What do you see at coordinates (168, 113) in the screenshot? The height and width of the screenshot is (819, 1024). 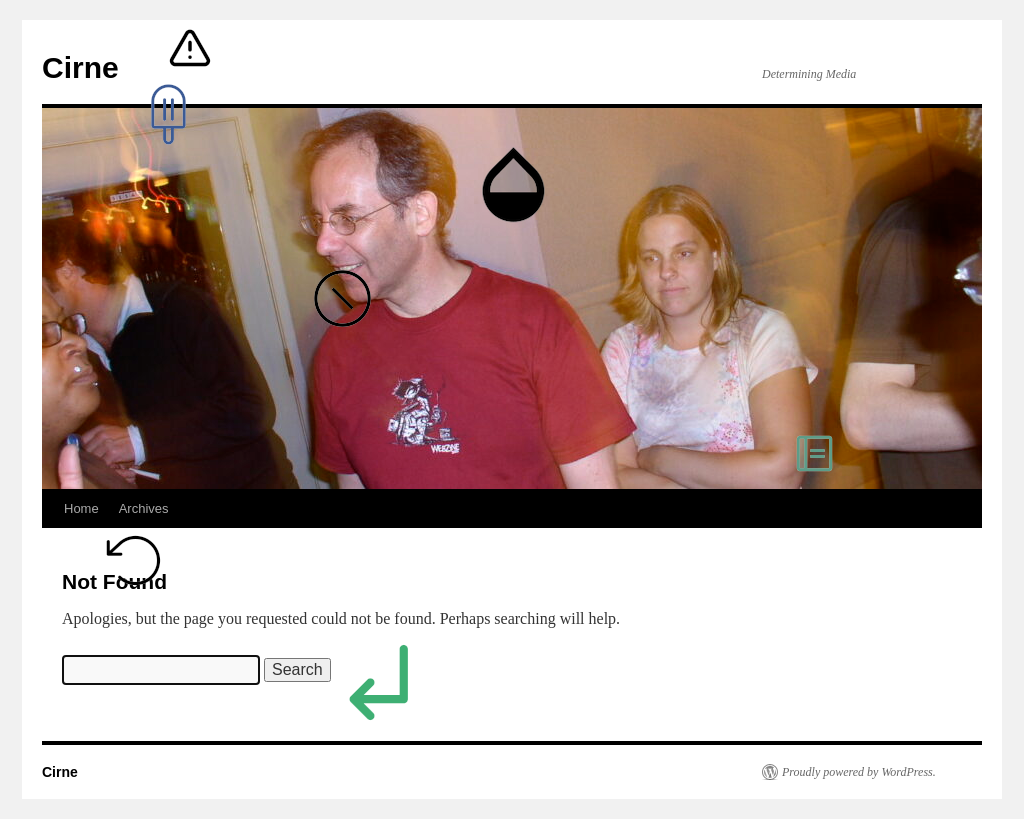 I see `indicates summer or seasonal content` at bounding box center [168, 113].